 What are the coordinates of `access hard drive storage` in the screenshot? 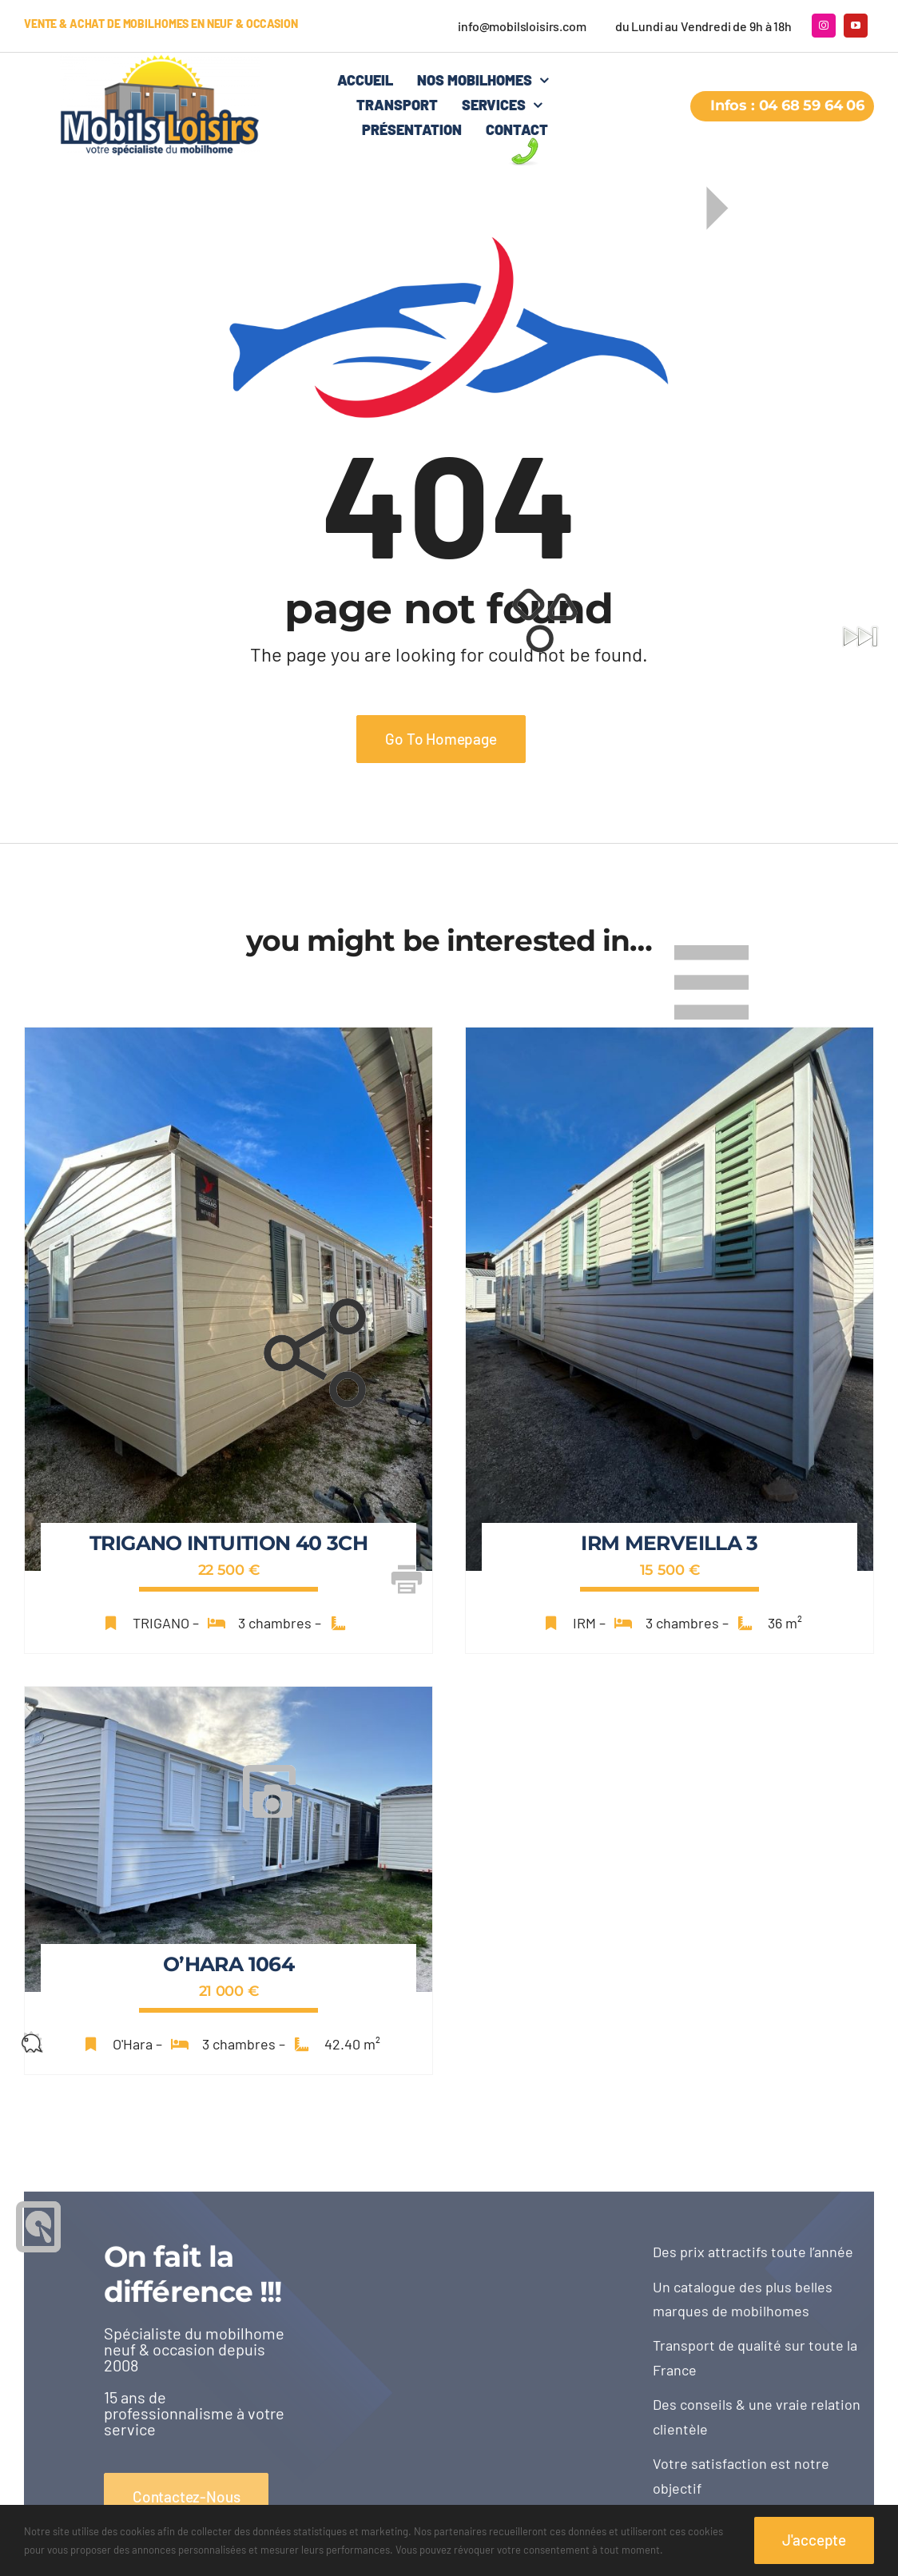 It's located at (38, 2227).